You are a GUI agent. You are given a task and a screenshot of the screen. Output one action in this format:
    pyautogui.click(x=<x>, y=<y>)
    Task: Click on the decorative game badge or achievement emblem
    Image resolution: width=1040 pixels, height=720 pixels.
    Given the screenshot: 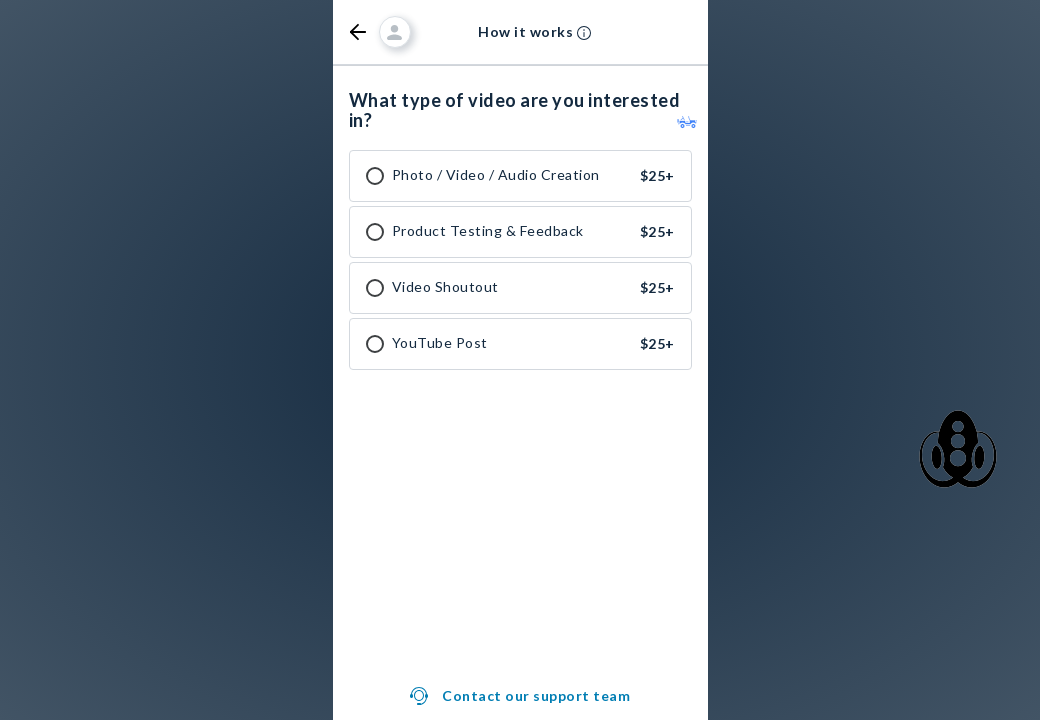 What is the action you would take?
    pyautogui.click(x=958, y=449)
    